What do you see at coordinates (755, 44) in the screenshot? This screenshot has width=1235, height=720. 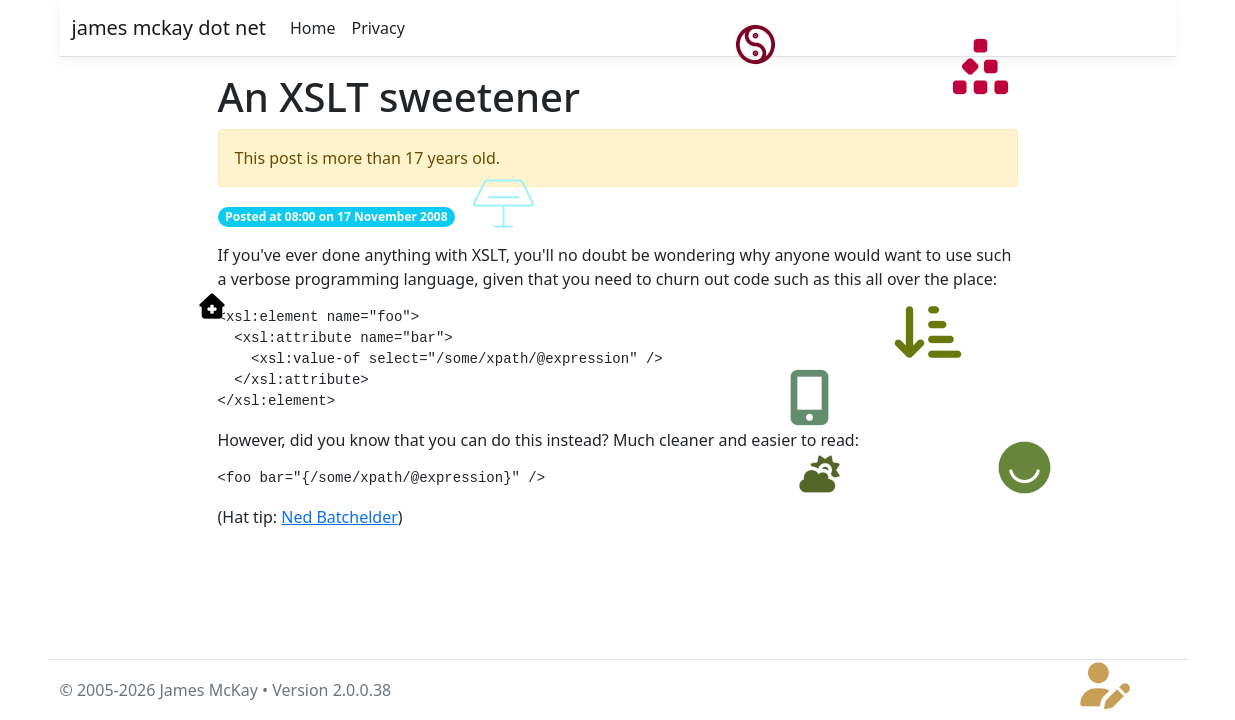 I see `toggle balance or harmony mode` at bounding box center [755, 44].